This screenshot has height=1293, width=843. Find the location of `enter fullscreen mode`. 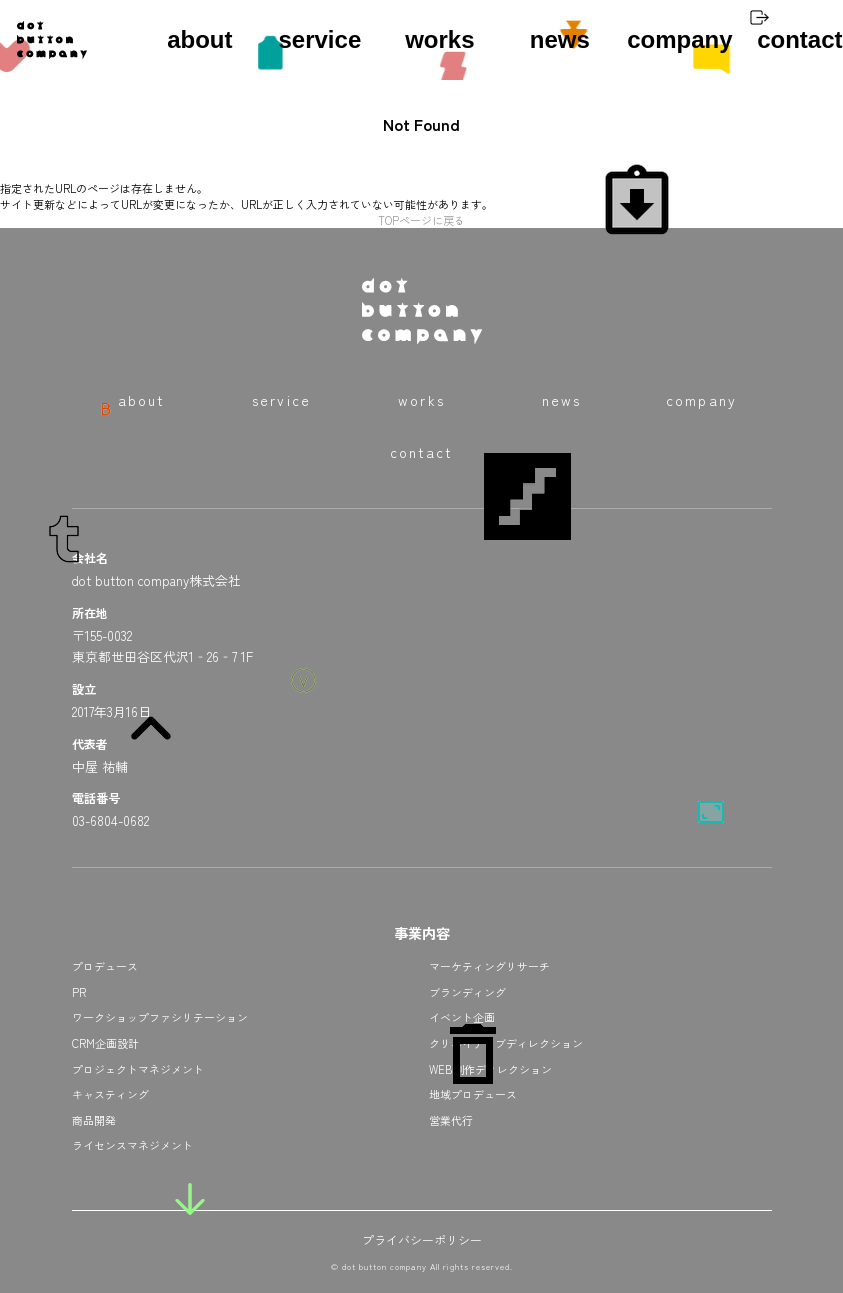

enter fullscreen mode is located at coordinates (711, 812).